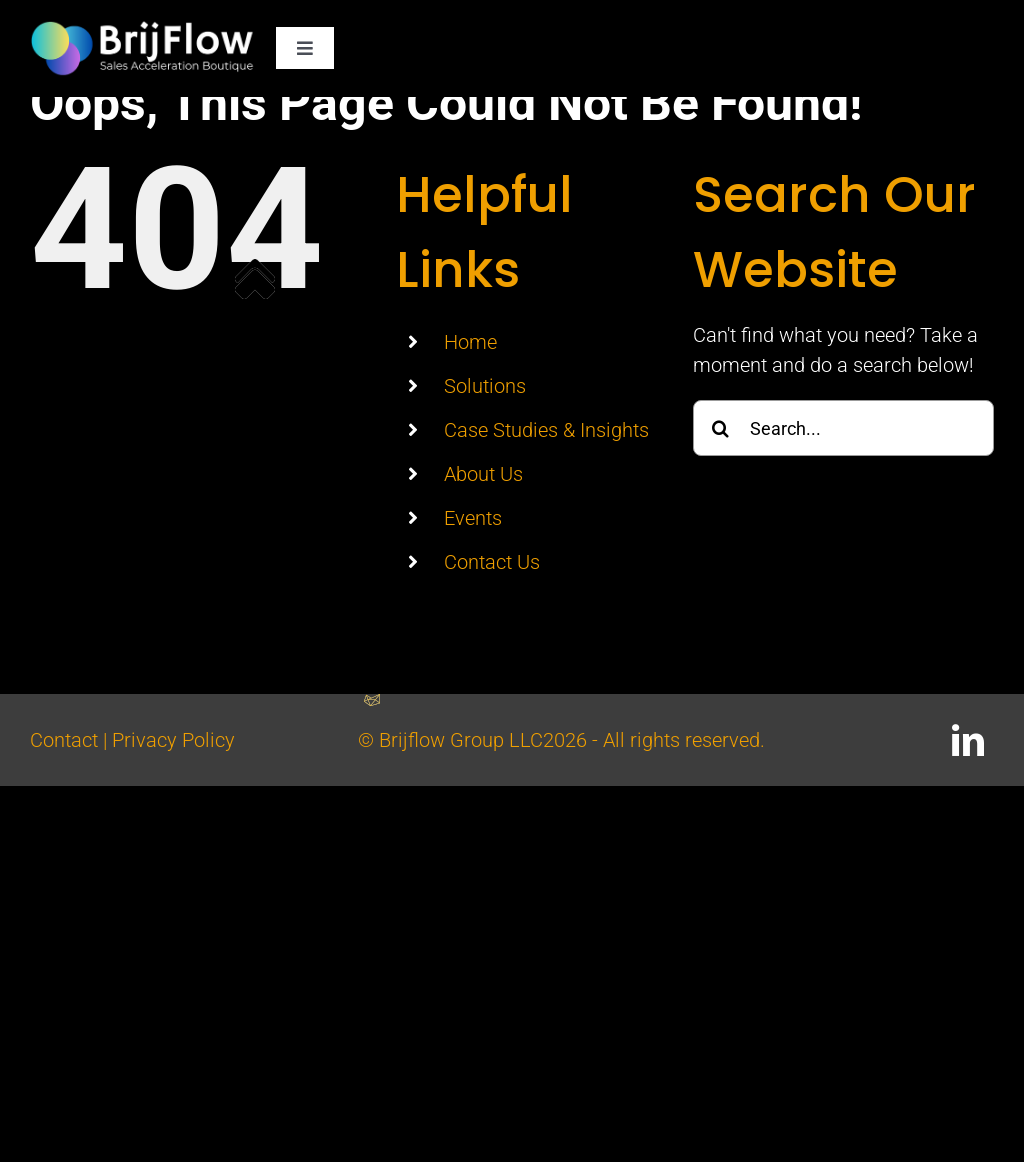 The height and width of the screenshot is (1162, 1024). What do you see at coordinates (255, 279) in the screenshot?
I see `palo alto software company logo` at bounding box center [255, 279].